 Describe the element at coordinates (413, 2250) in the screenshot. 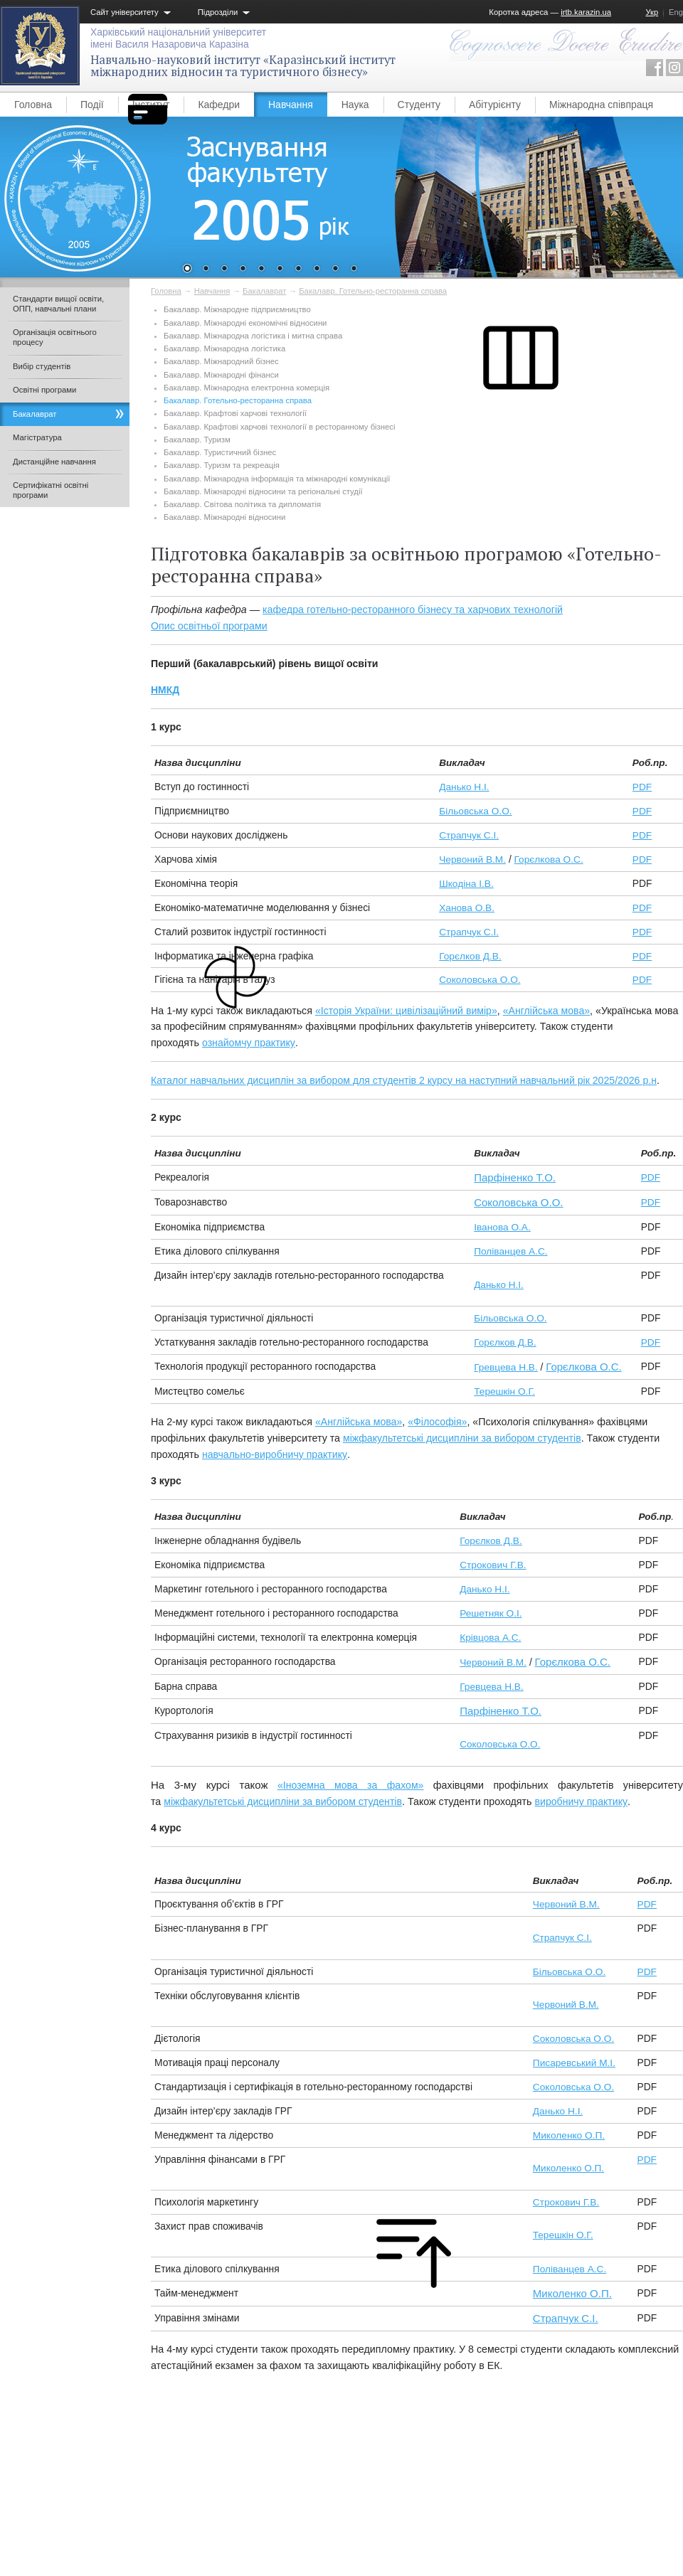

I see `sort list in ascending order` at that location.